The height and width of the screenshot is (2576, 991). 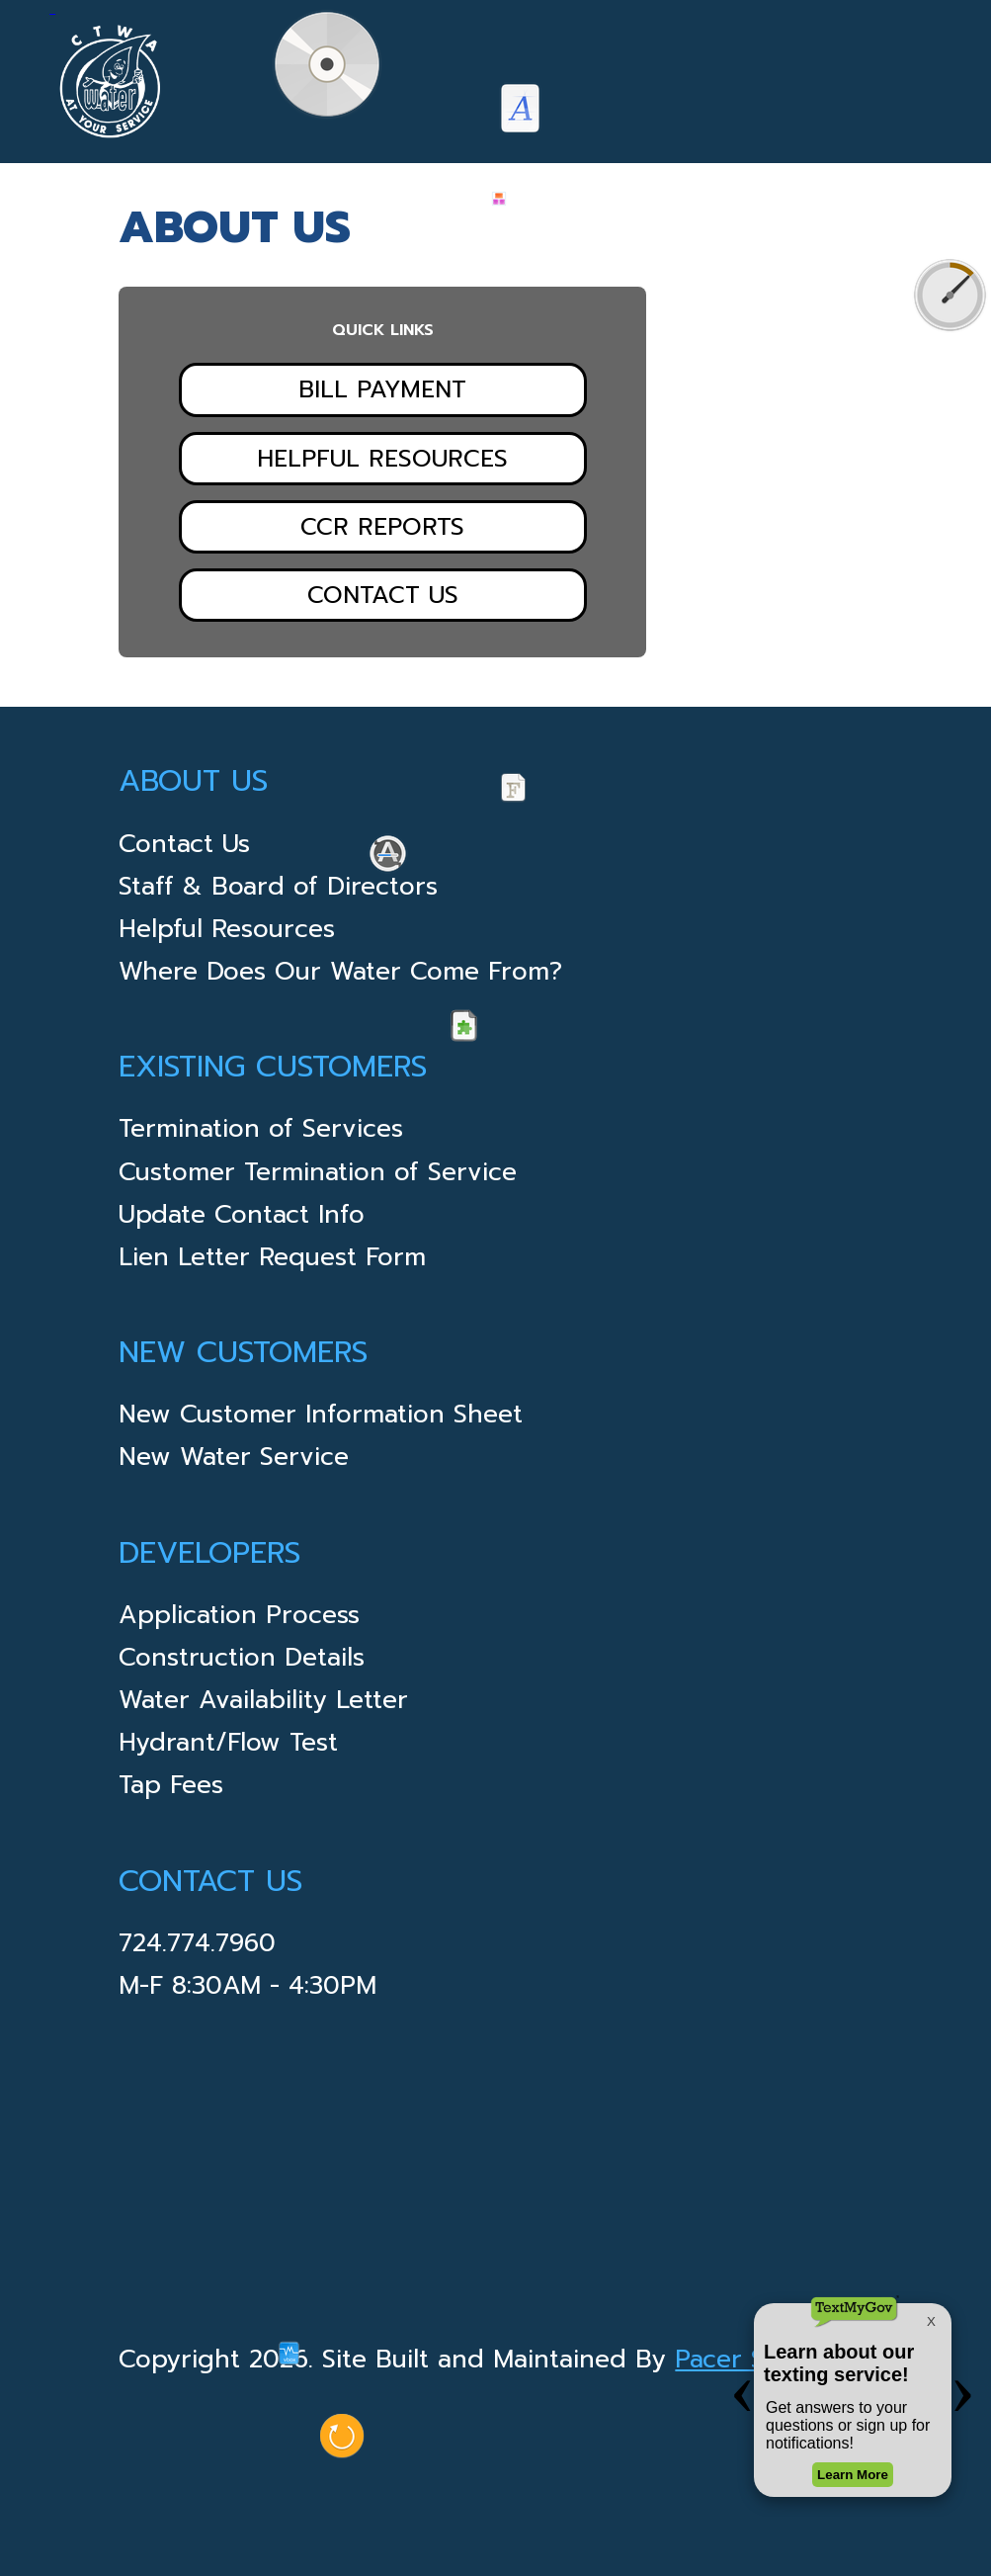 What do you see at coordinates (463, 1025) in the screenshot?
I see `openoffice extension file type indicator` at bounding box center [463, 1025].